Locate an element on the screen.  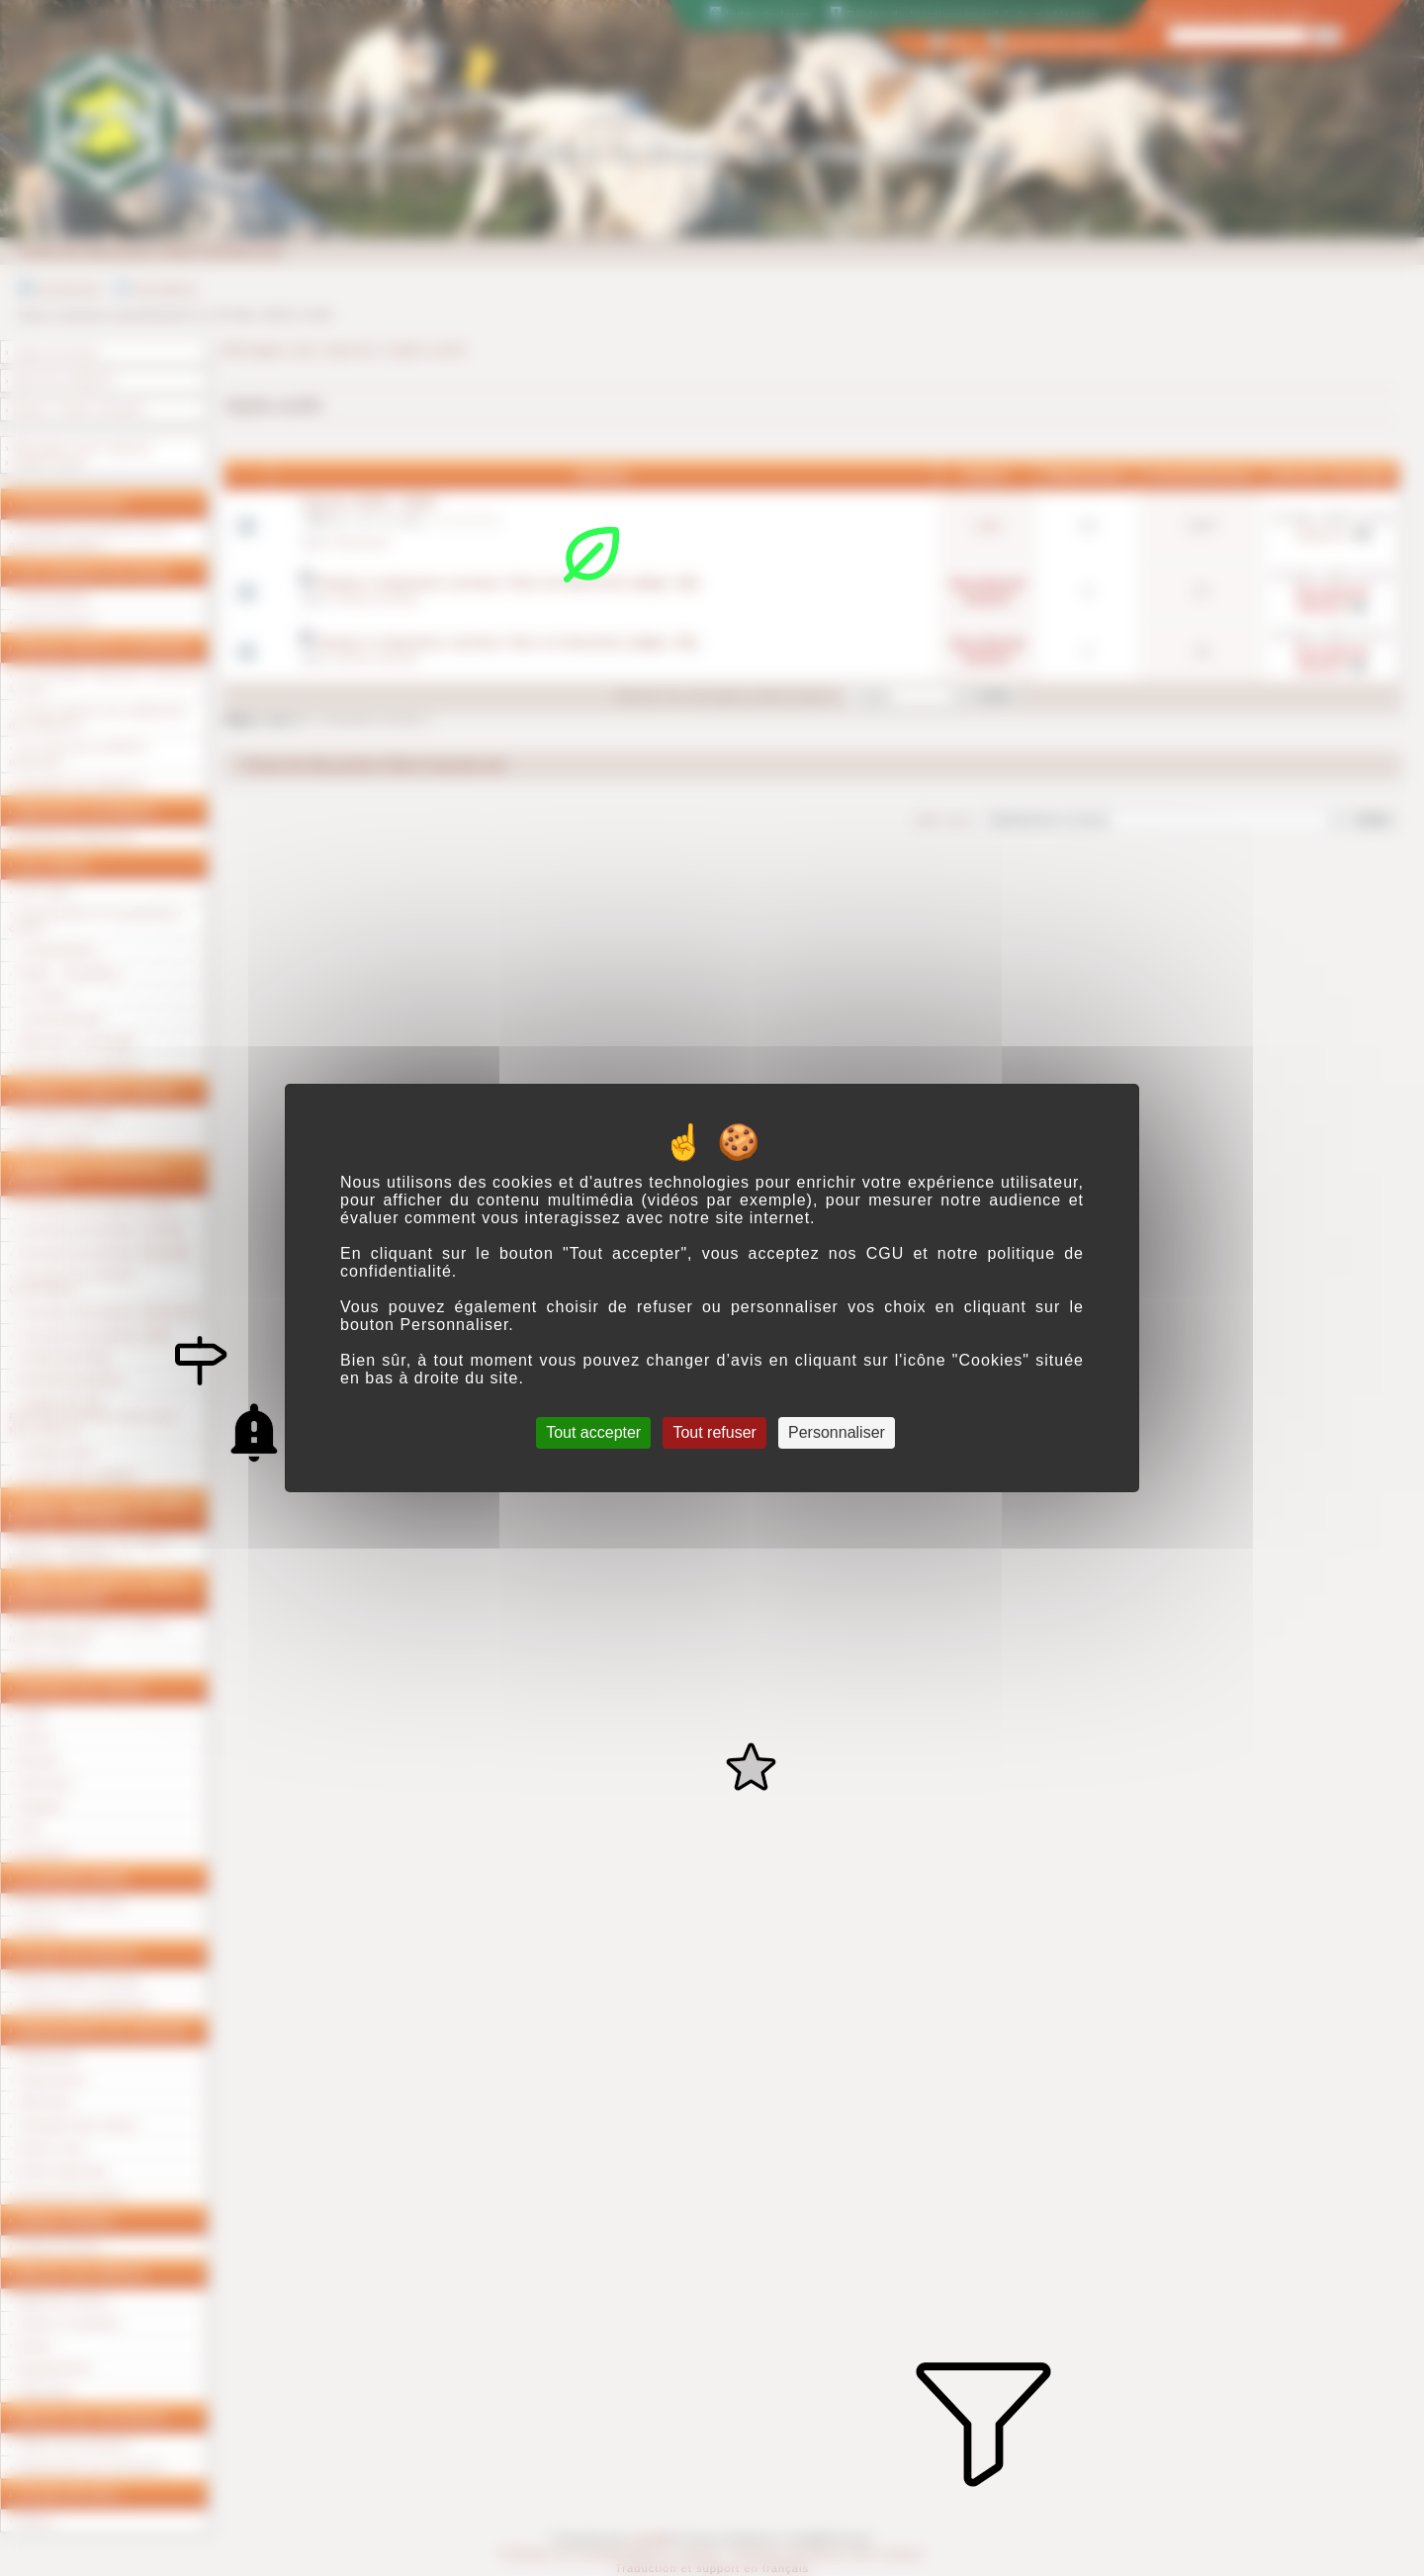
navigate to project milestones is located at coordinates (200, 1361).